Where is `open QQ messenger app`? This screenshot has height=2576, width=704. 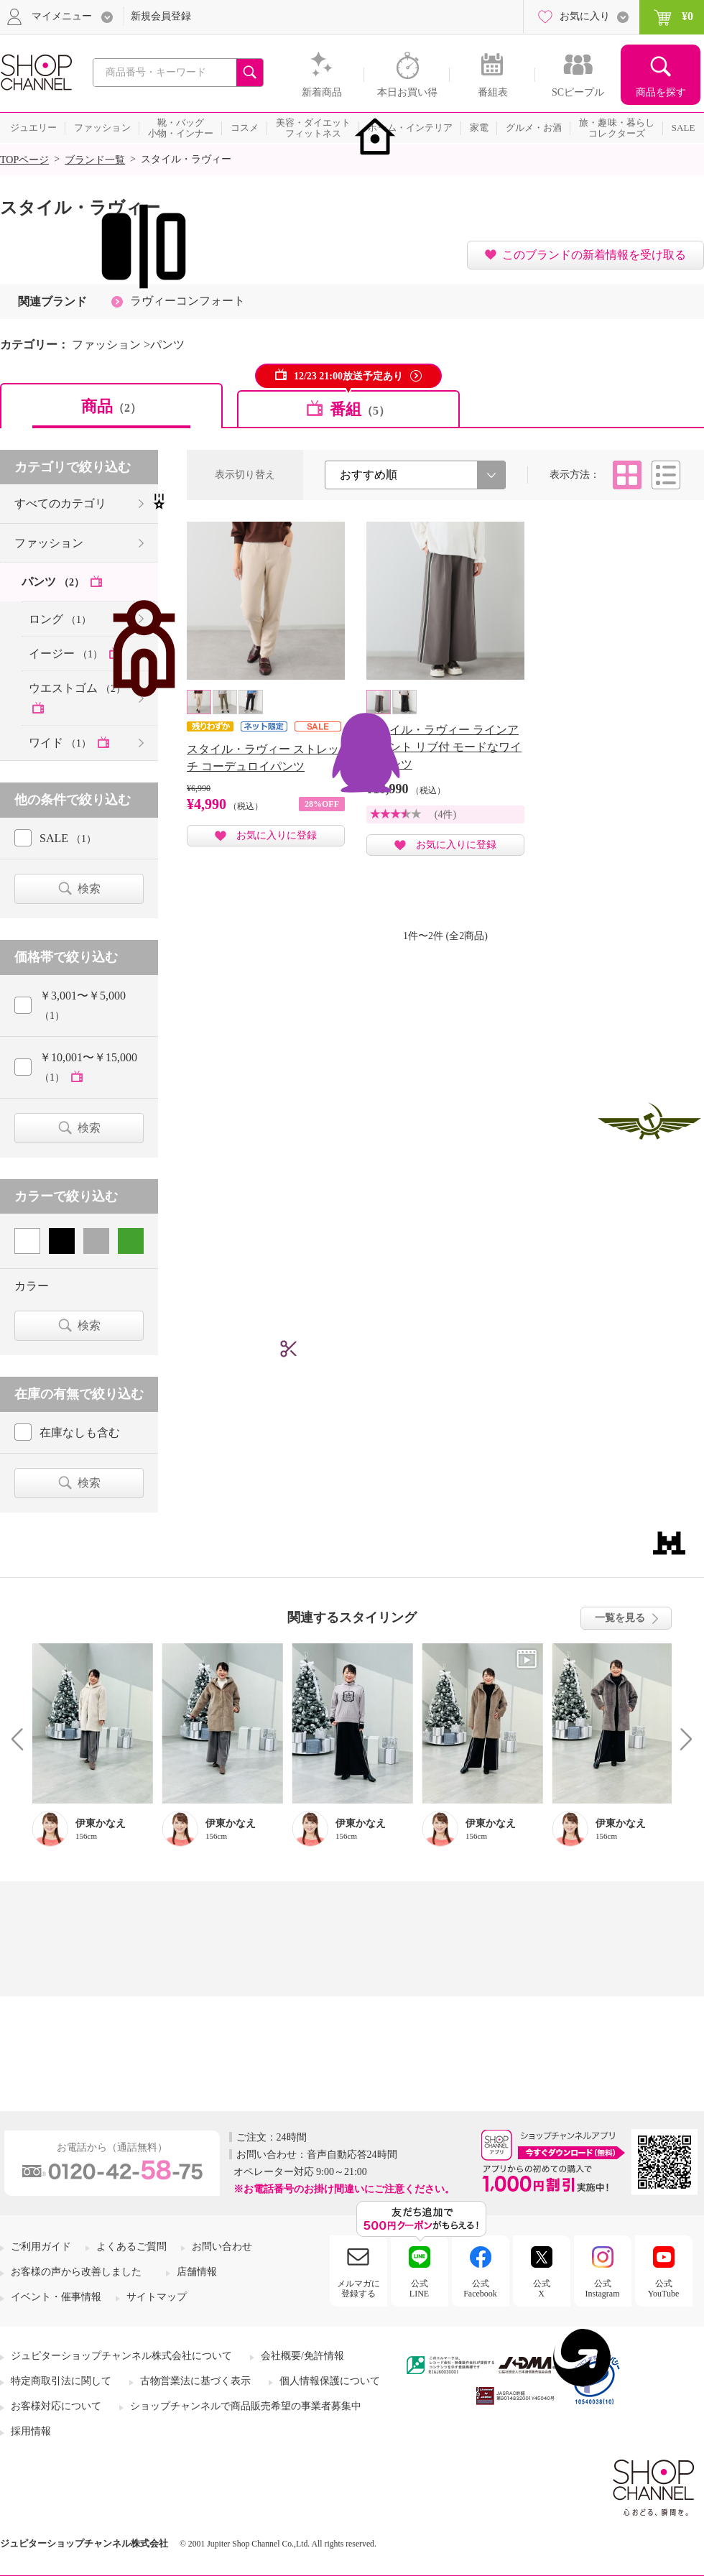 open QQ messenger app is located at coordinates (366, 752).